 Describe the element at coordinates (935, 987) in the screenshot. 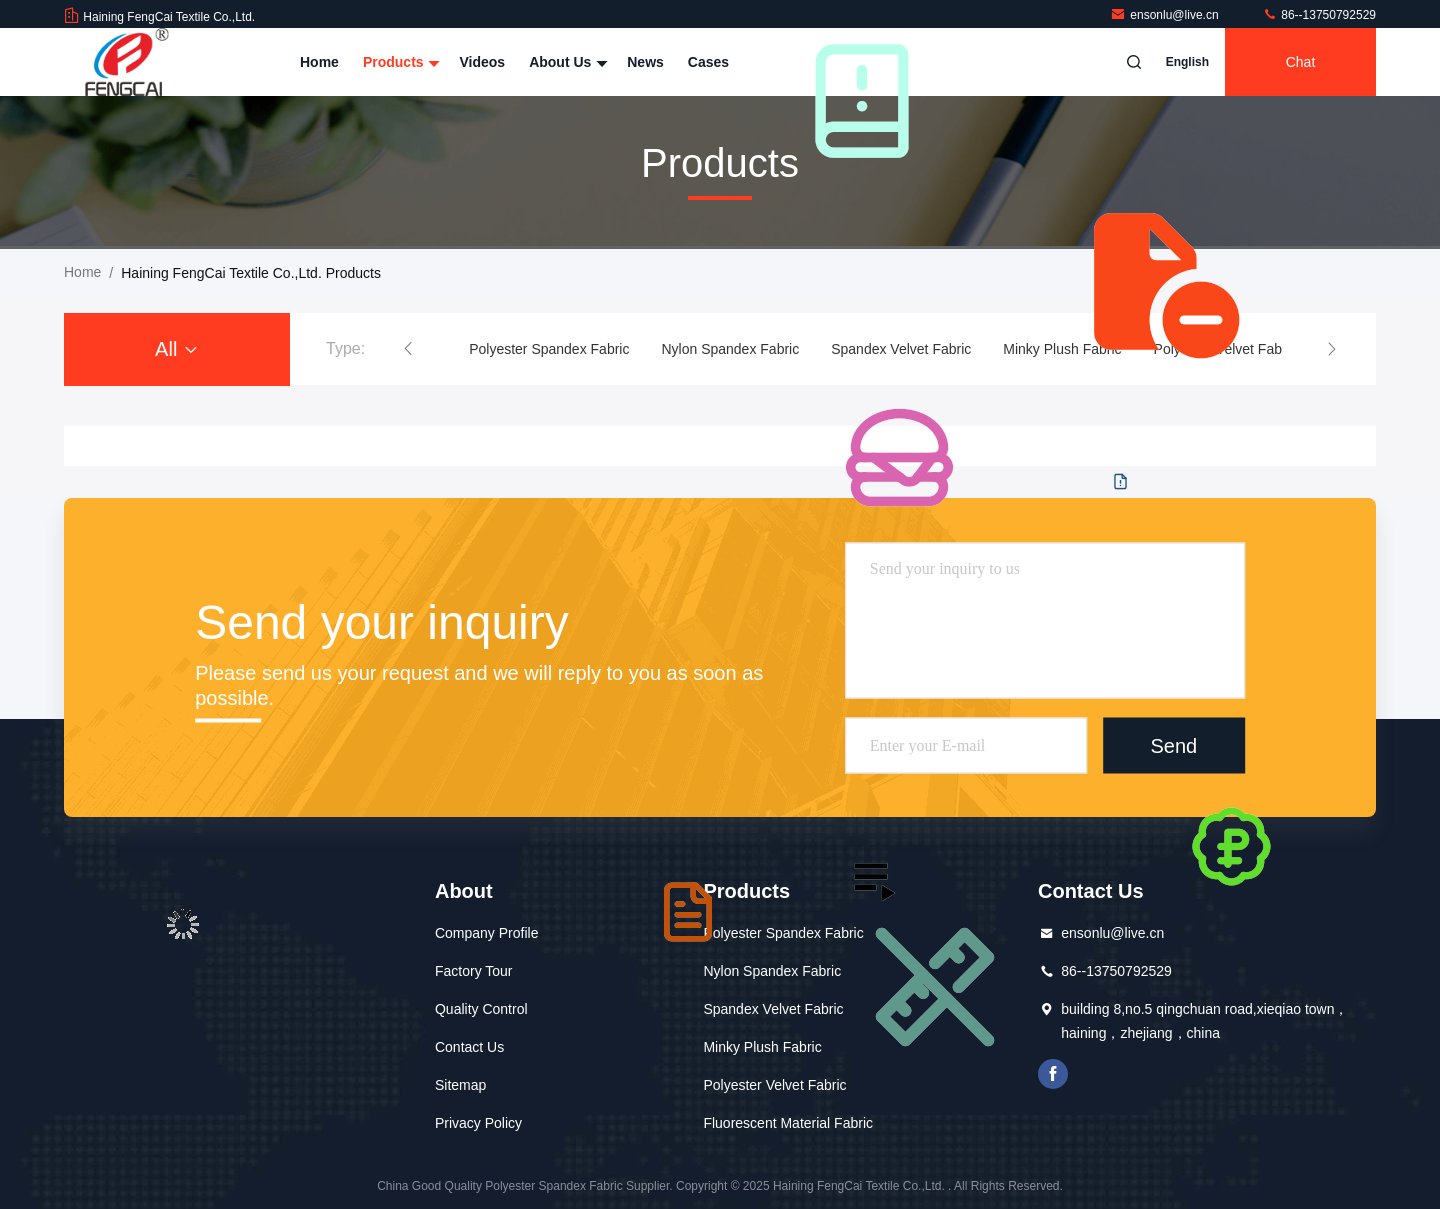

I see `disable measurement tools` at that location.